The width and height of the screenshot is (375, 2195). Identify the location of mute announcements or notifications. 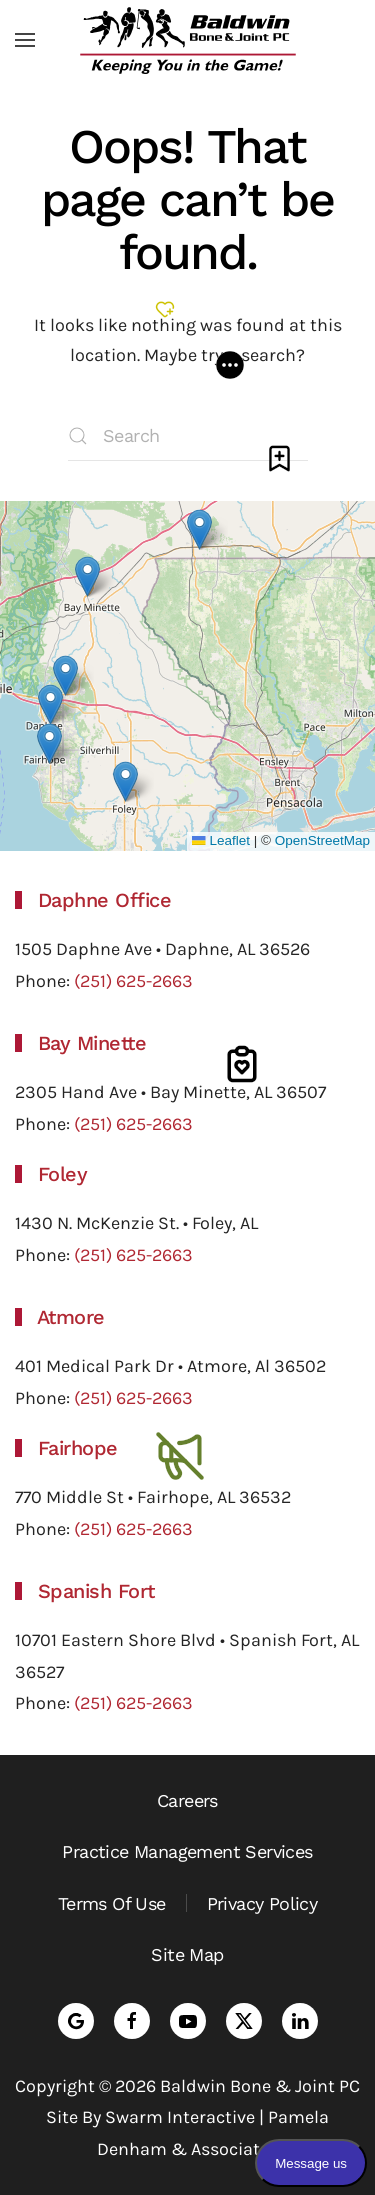
(180, 1456).